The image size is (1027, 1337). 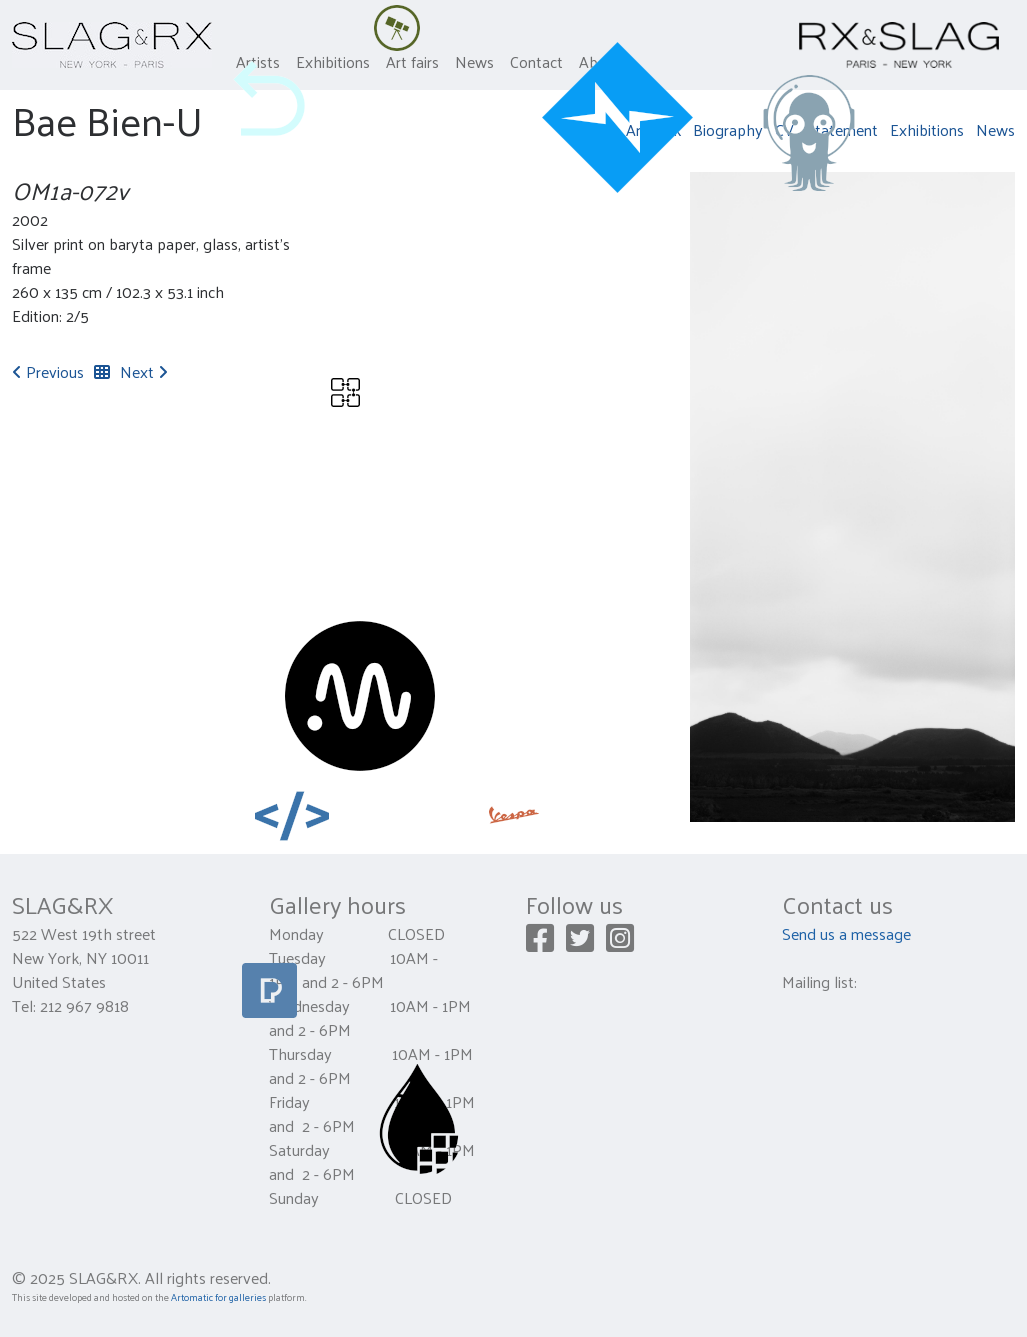 I want to click on neptune.ai logo - access ML experiment tracking platform, so click(x=360, y=696).